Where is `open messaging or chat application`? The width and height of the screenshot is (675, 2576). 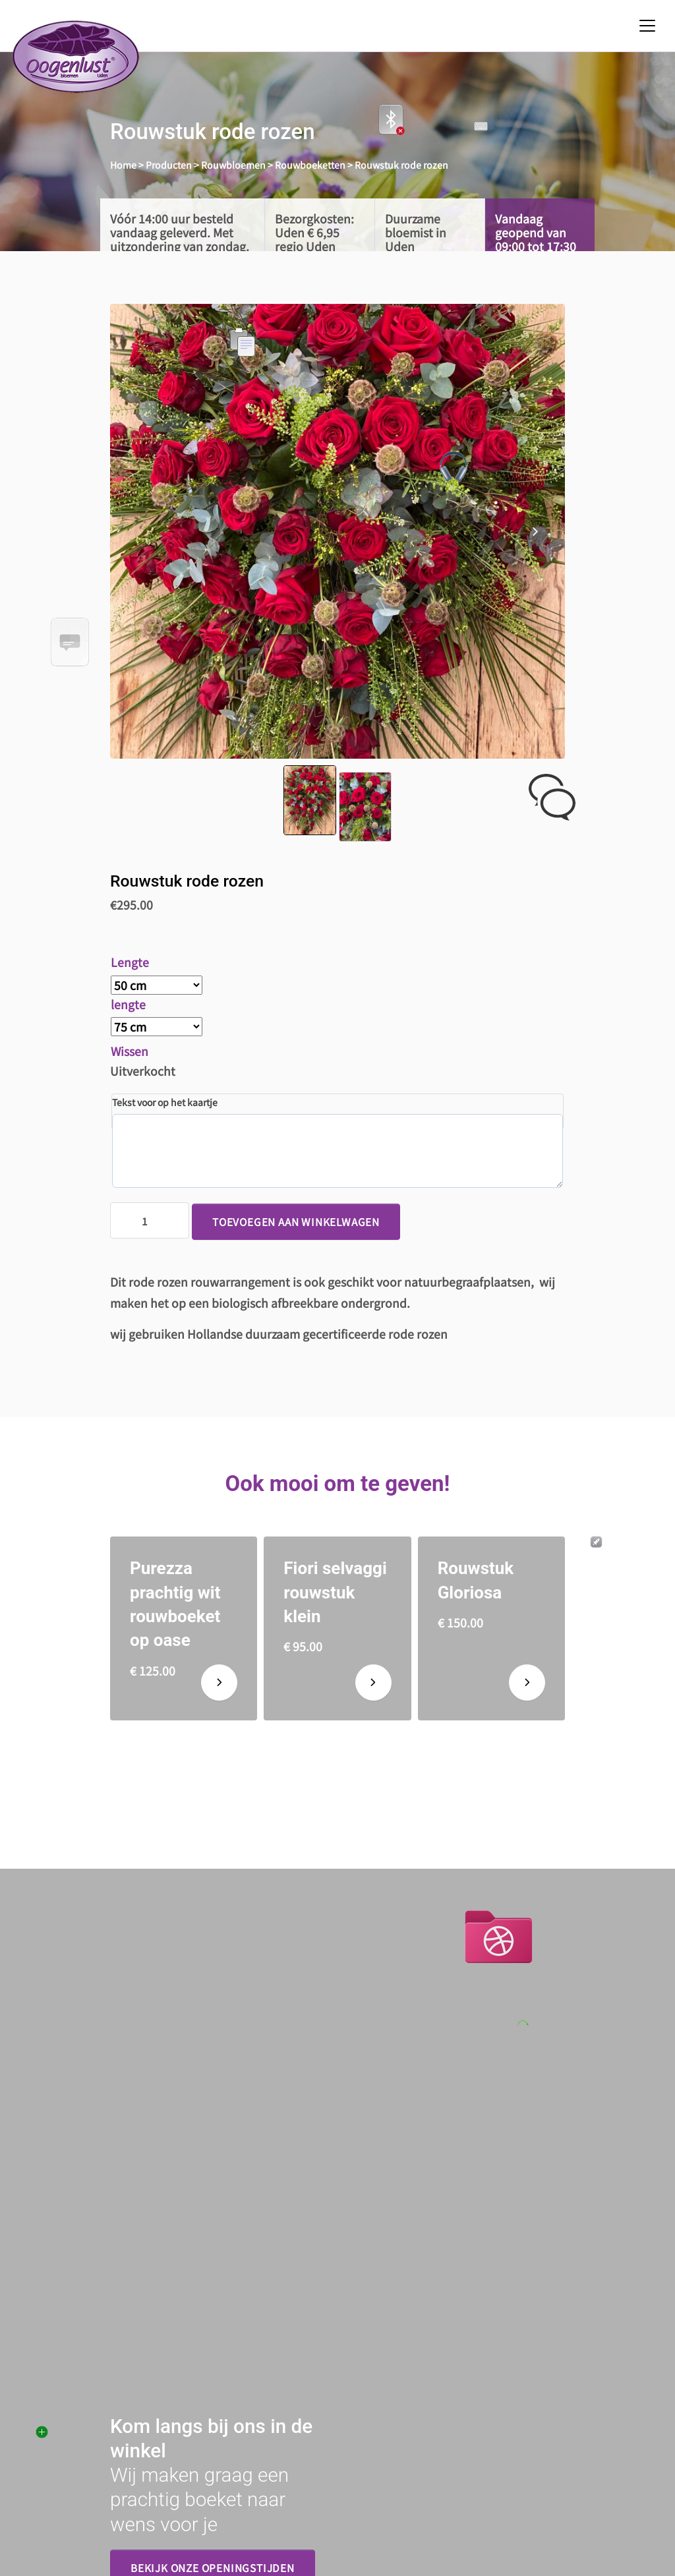
open messaging or chat application is located at coordinates (552, 797).